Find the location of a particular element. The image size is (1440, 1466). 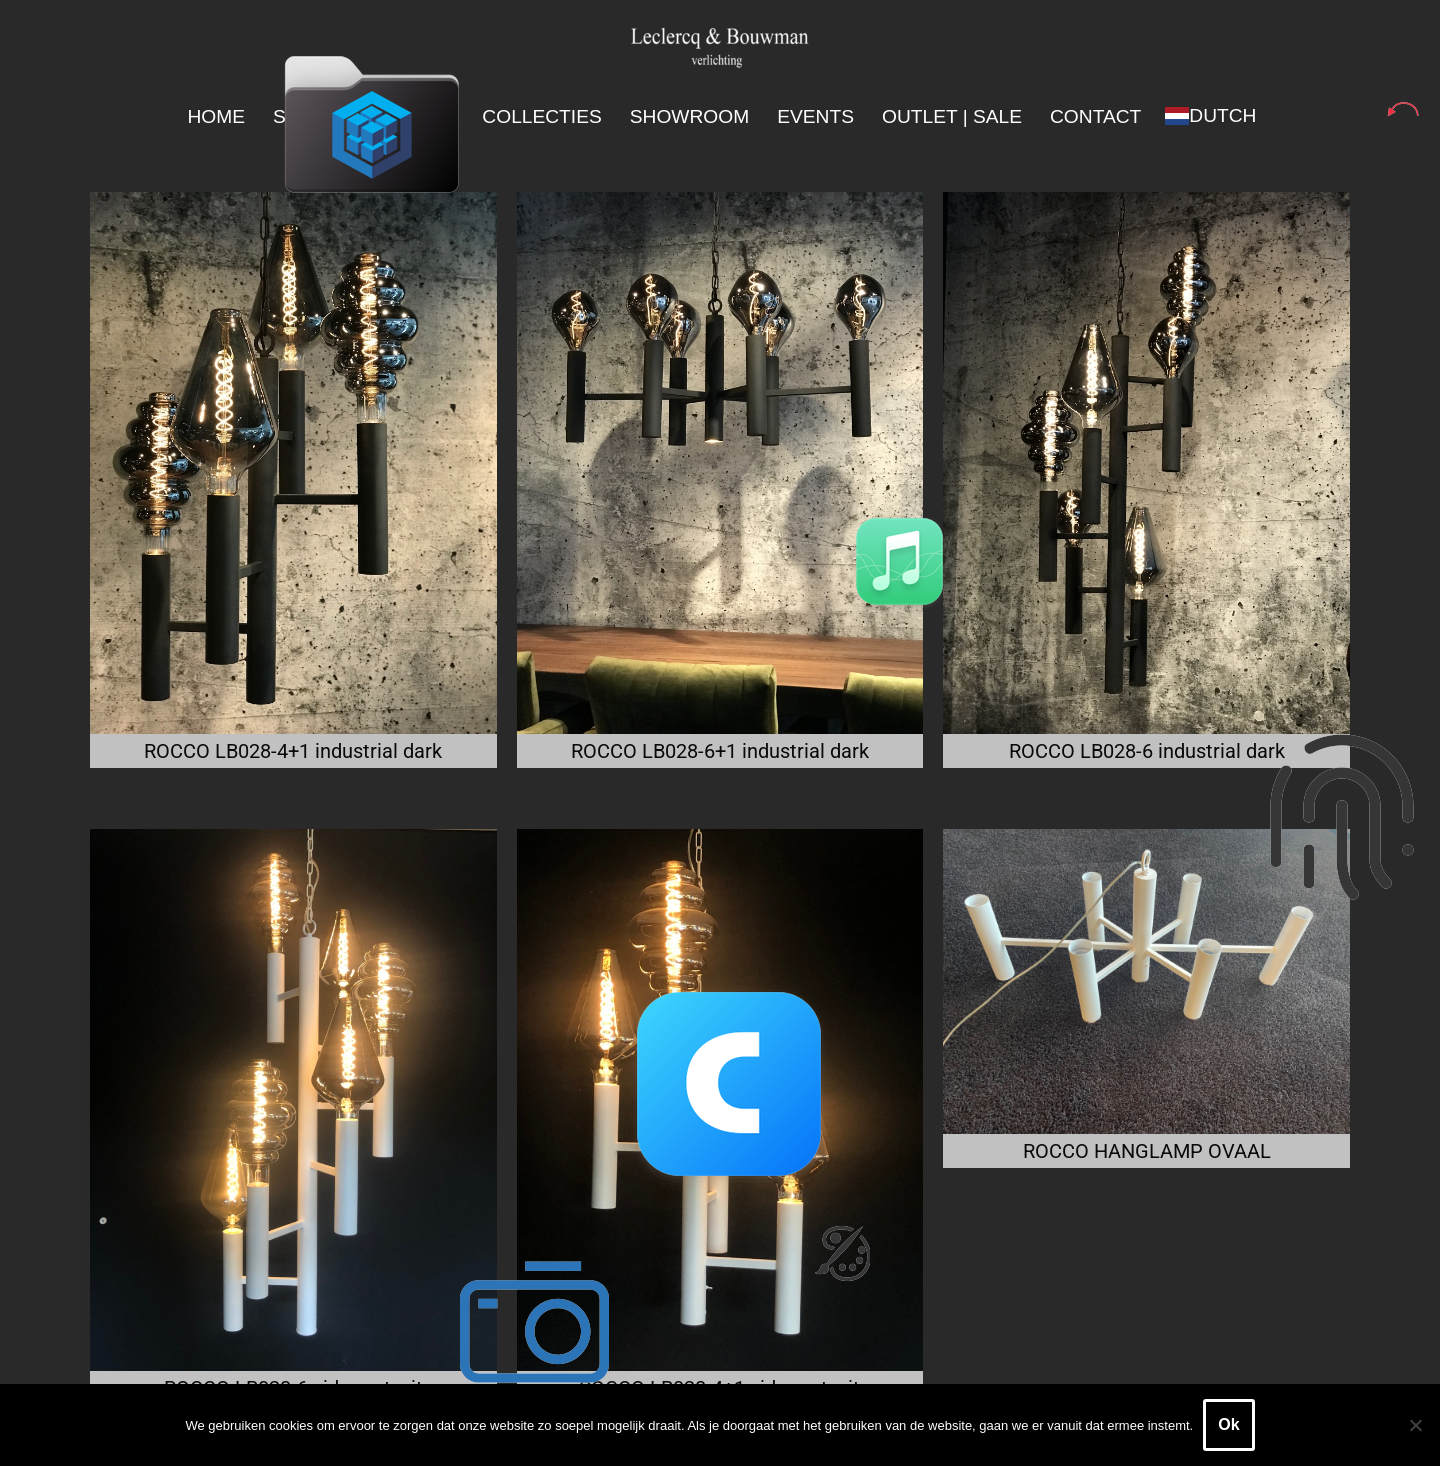

undo the last action is located at coordinates (1403, 109).